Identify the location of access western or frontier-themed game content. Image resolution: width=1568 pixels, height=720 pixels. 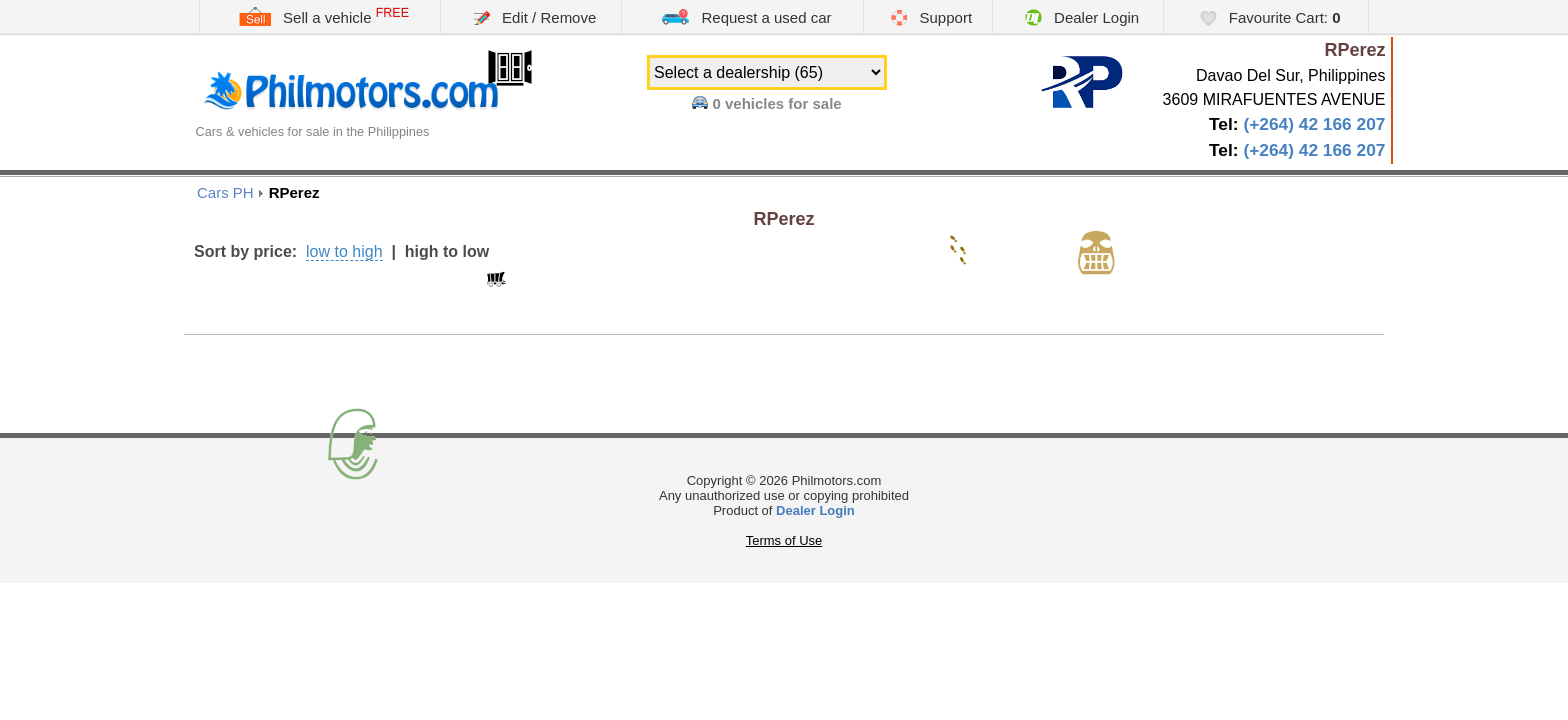
(496, 277).